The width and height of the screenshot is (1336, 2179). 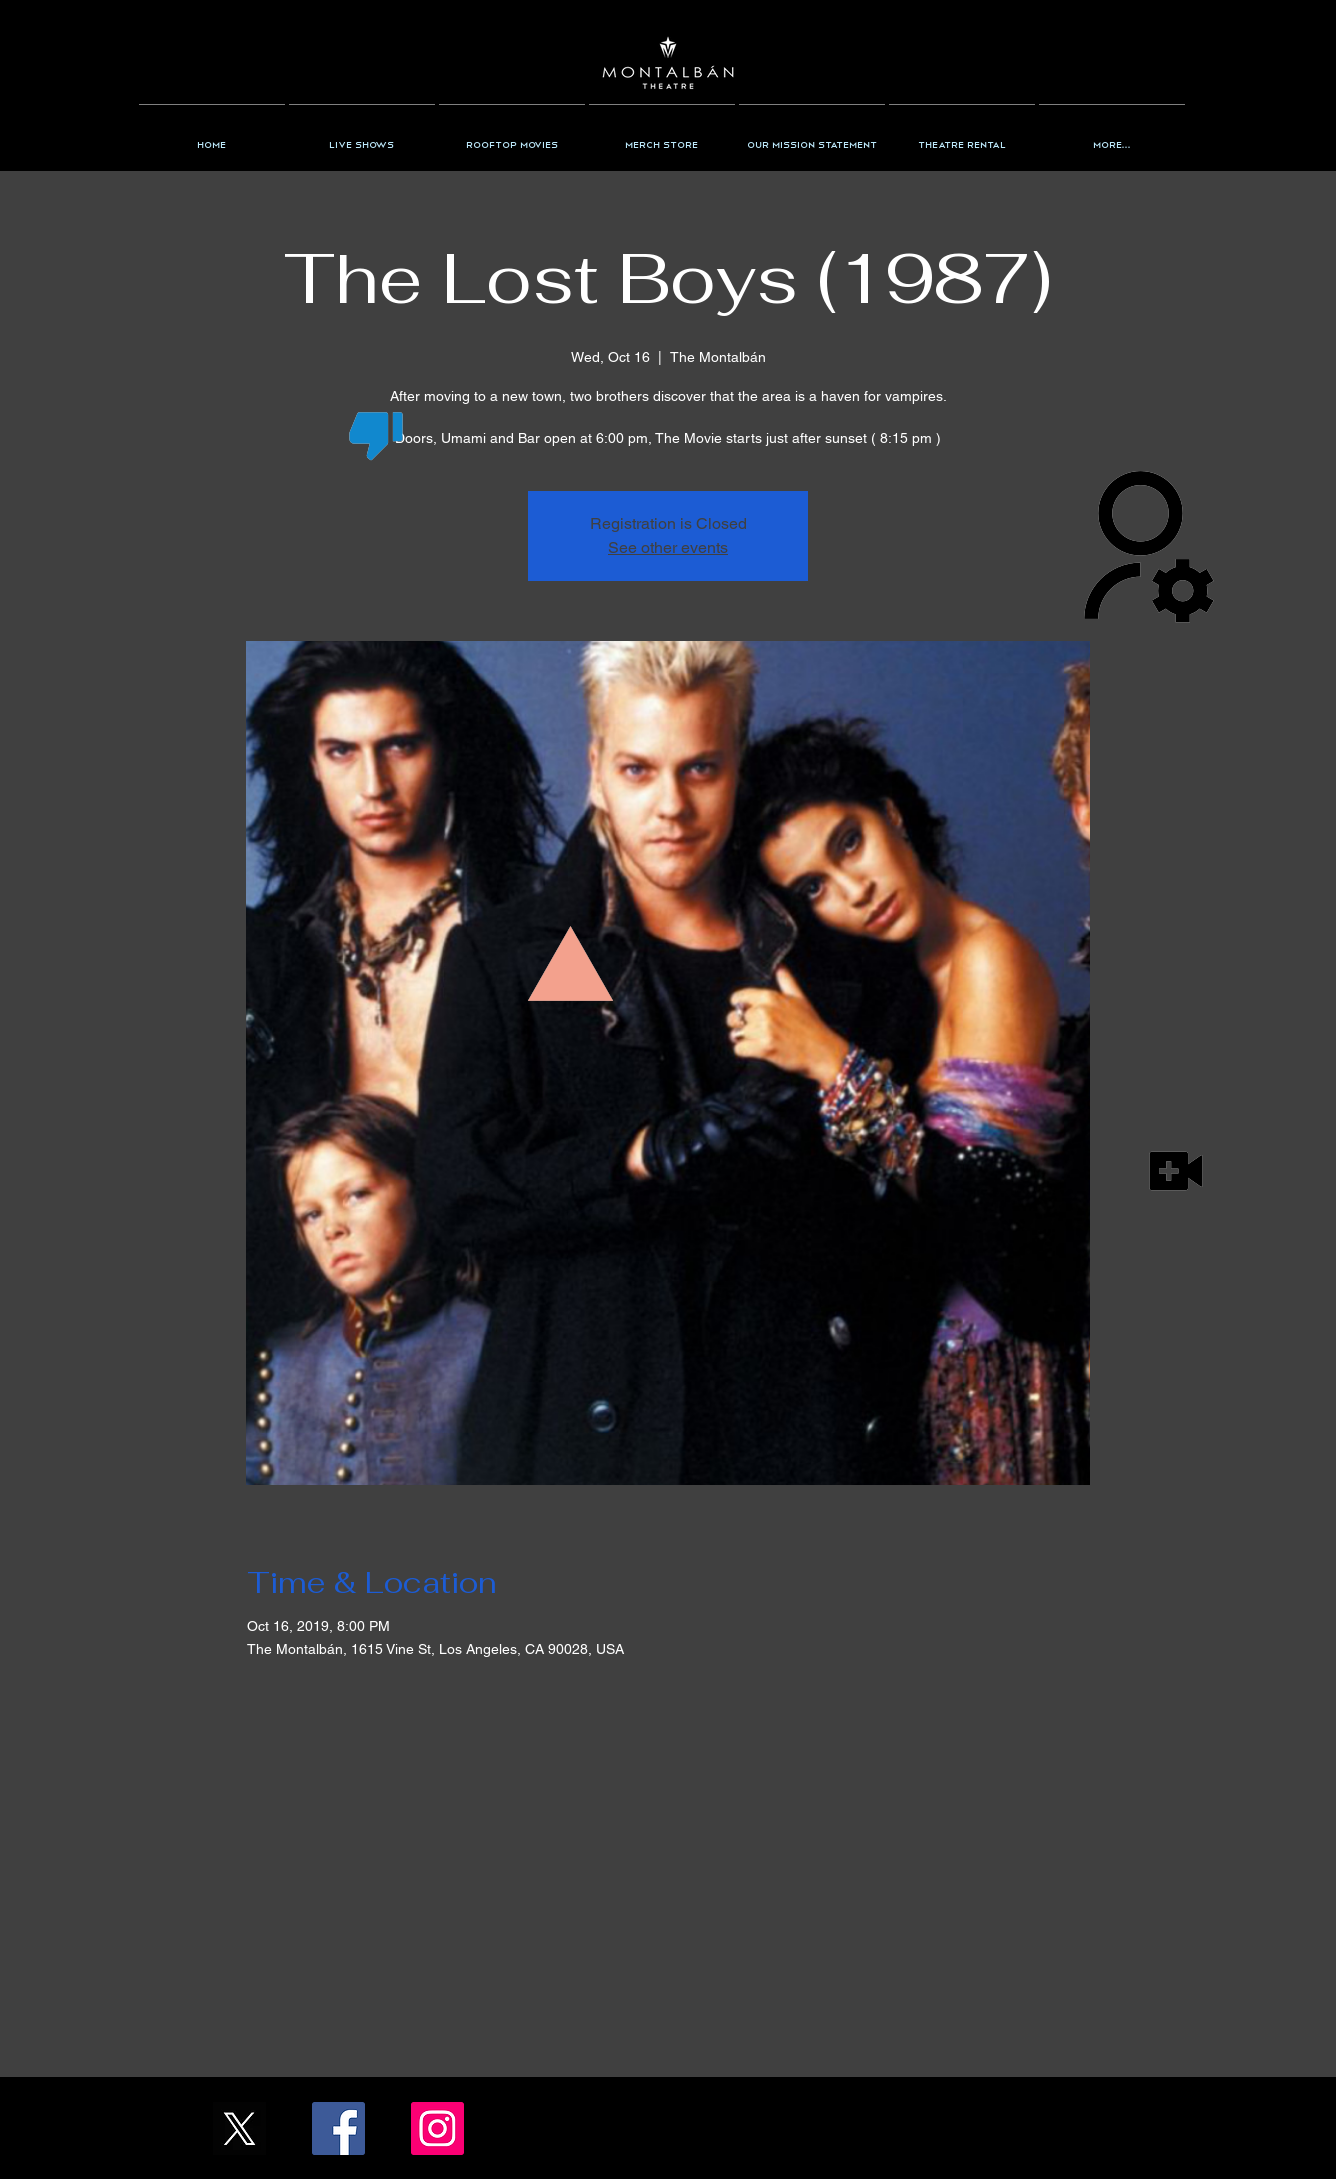 What do you see at coordinates (570, 963) in the screenshot?
I see `vercel logo` at bounding box center [570, 963].